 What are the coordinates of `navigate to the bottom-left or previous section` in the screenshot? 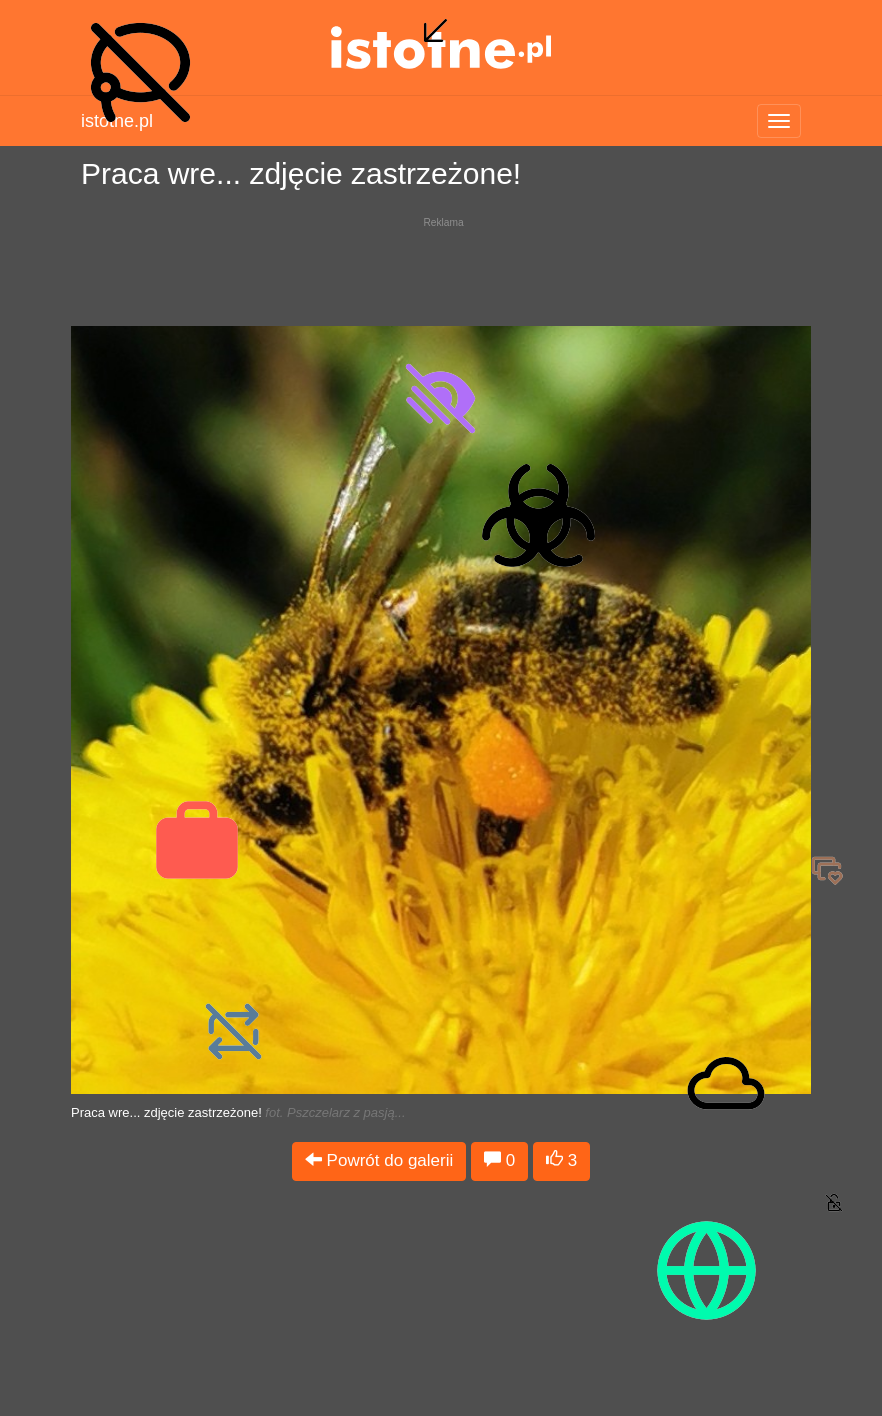 It's located at (435, 30).